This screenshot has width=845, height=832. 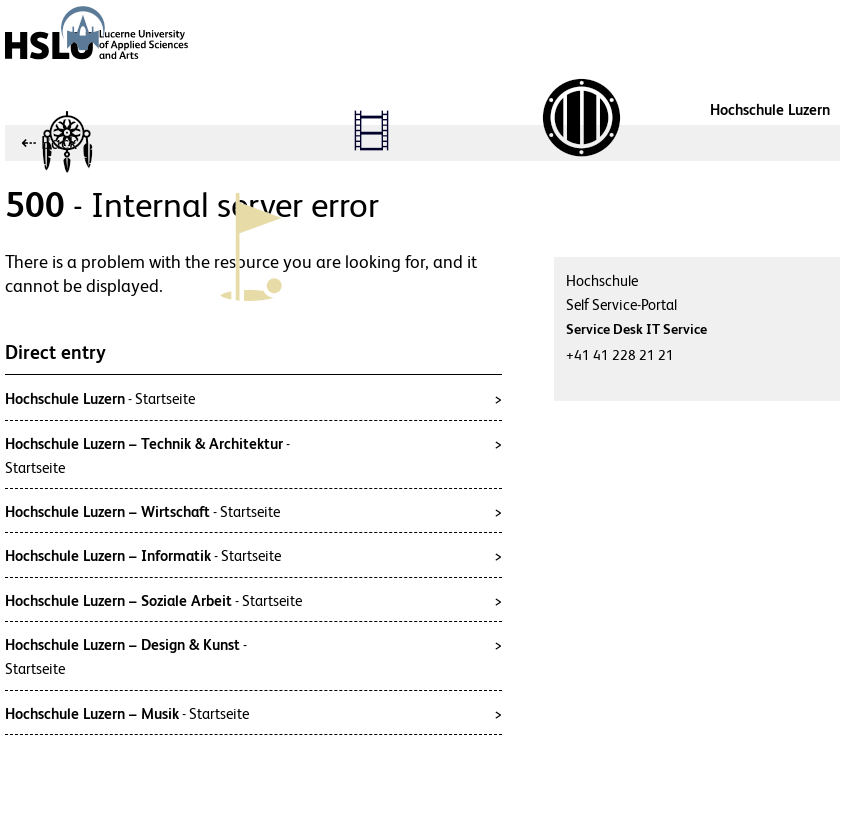 What do you see at coordinates (371, 130) in the screenshot?
I see `access video or movie content` at bounding box center [371, 130].